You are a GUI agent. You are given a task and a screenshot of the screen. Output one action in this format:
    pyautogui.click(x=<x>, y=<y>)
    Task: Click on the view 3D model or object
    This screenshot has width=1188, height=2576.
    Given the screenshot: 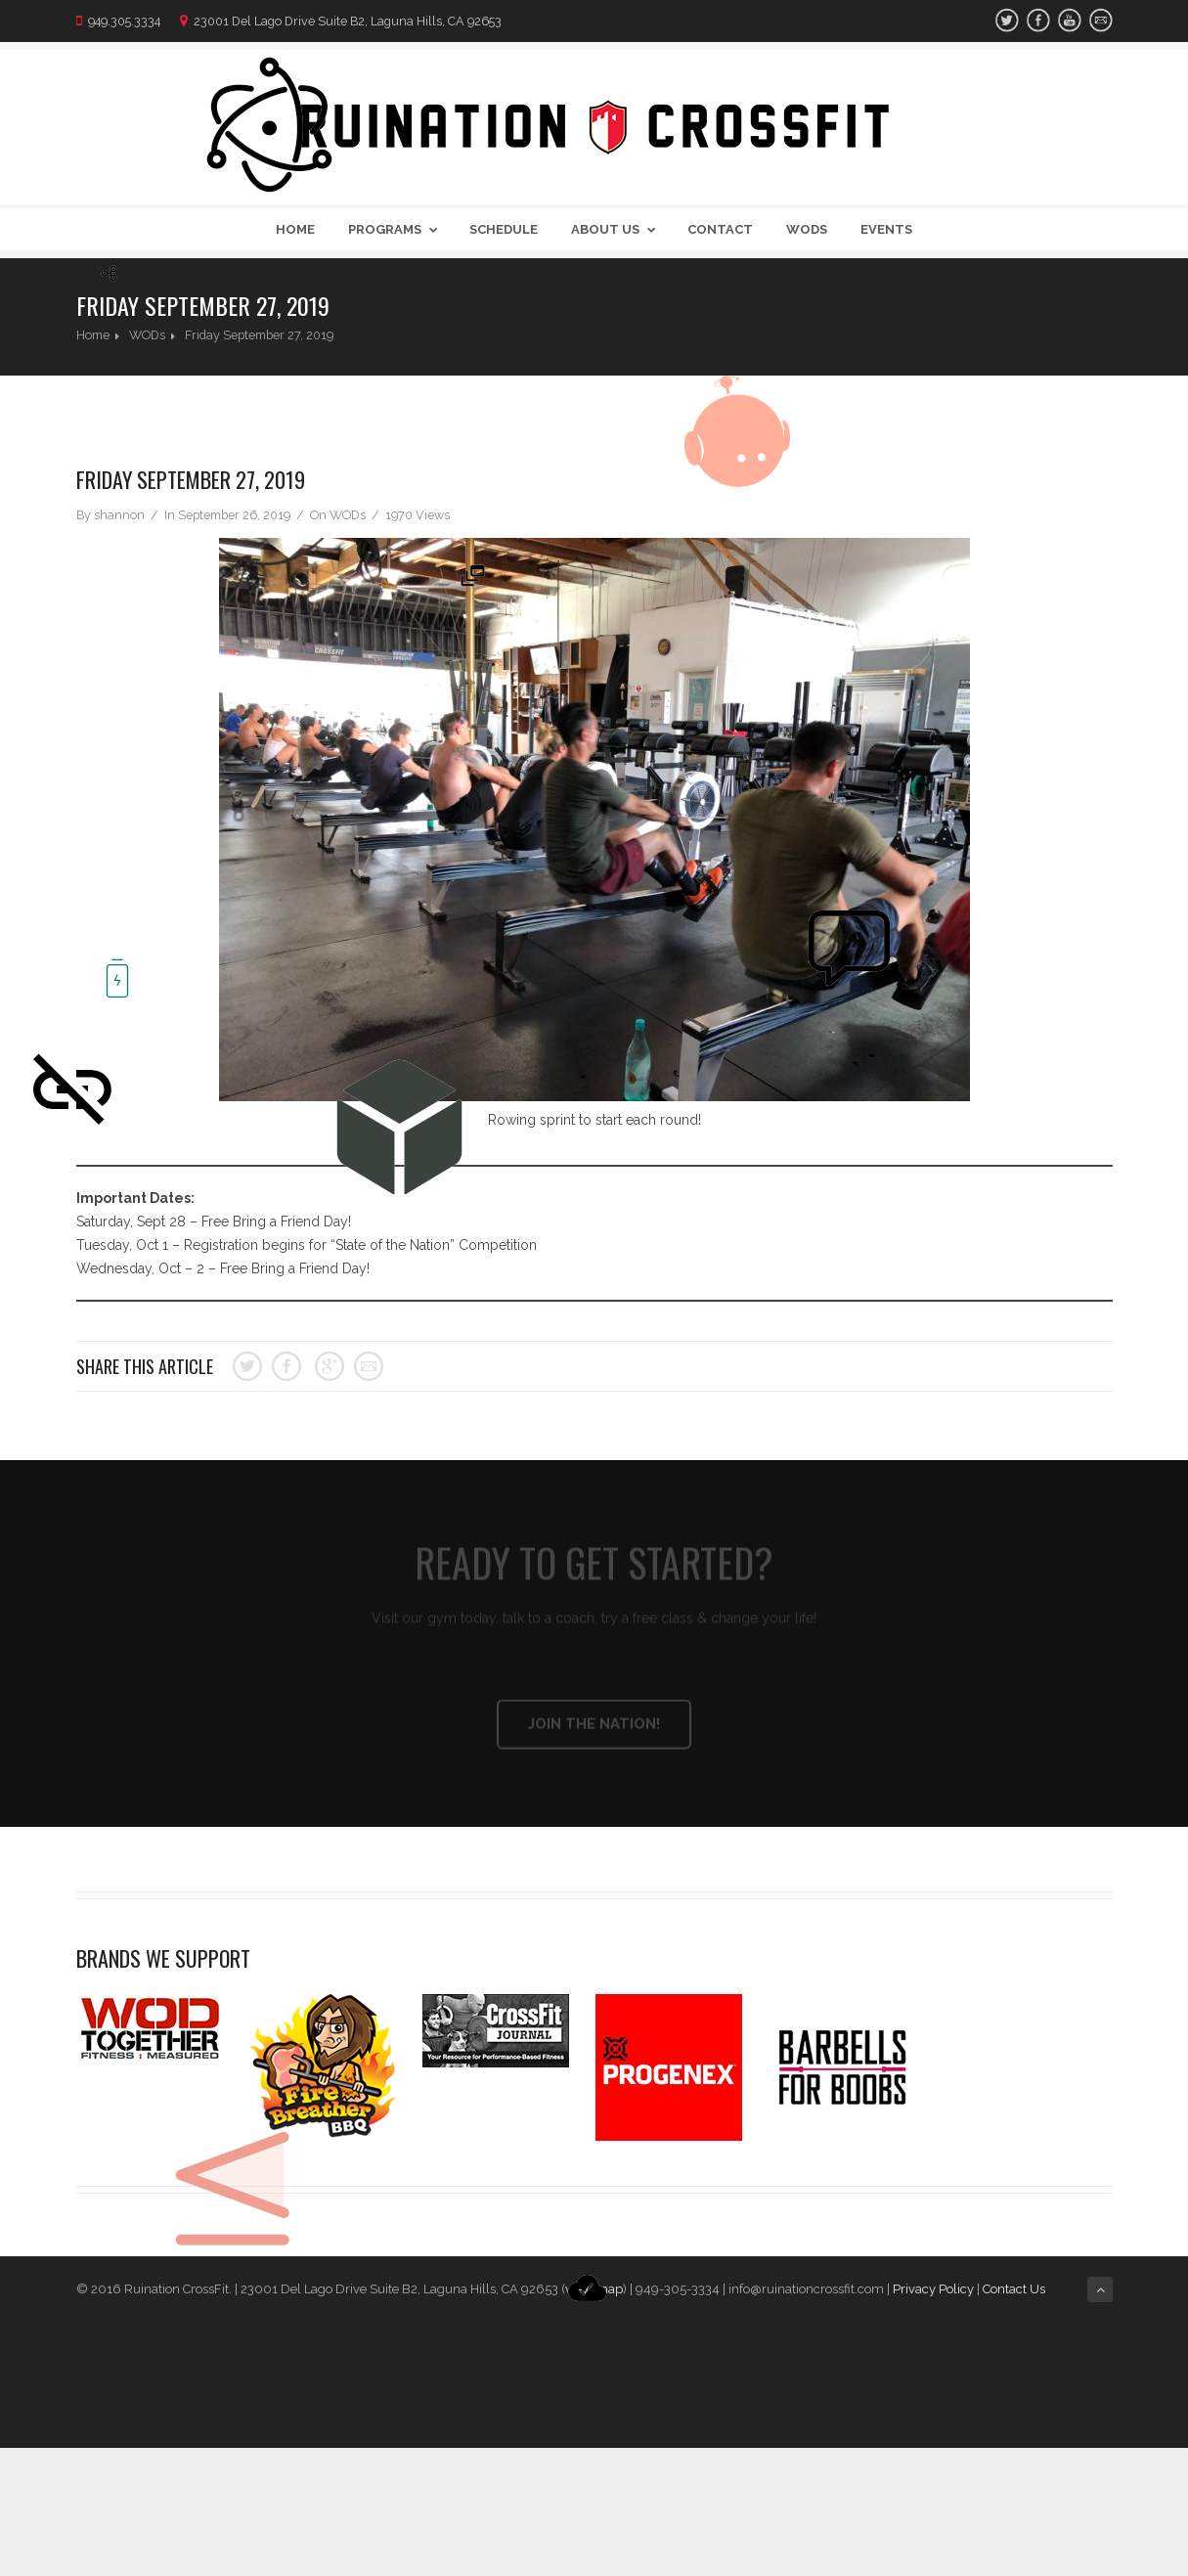 What is the action you would take?
    pyautogui.click(x=399, y=1127)
    